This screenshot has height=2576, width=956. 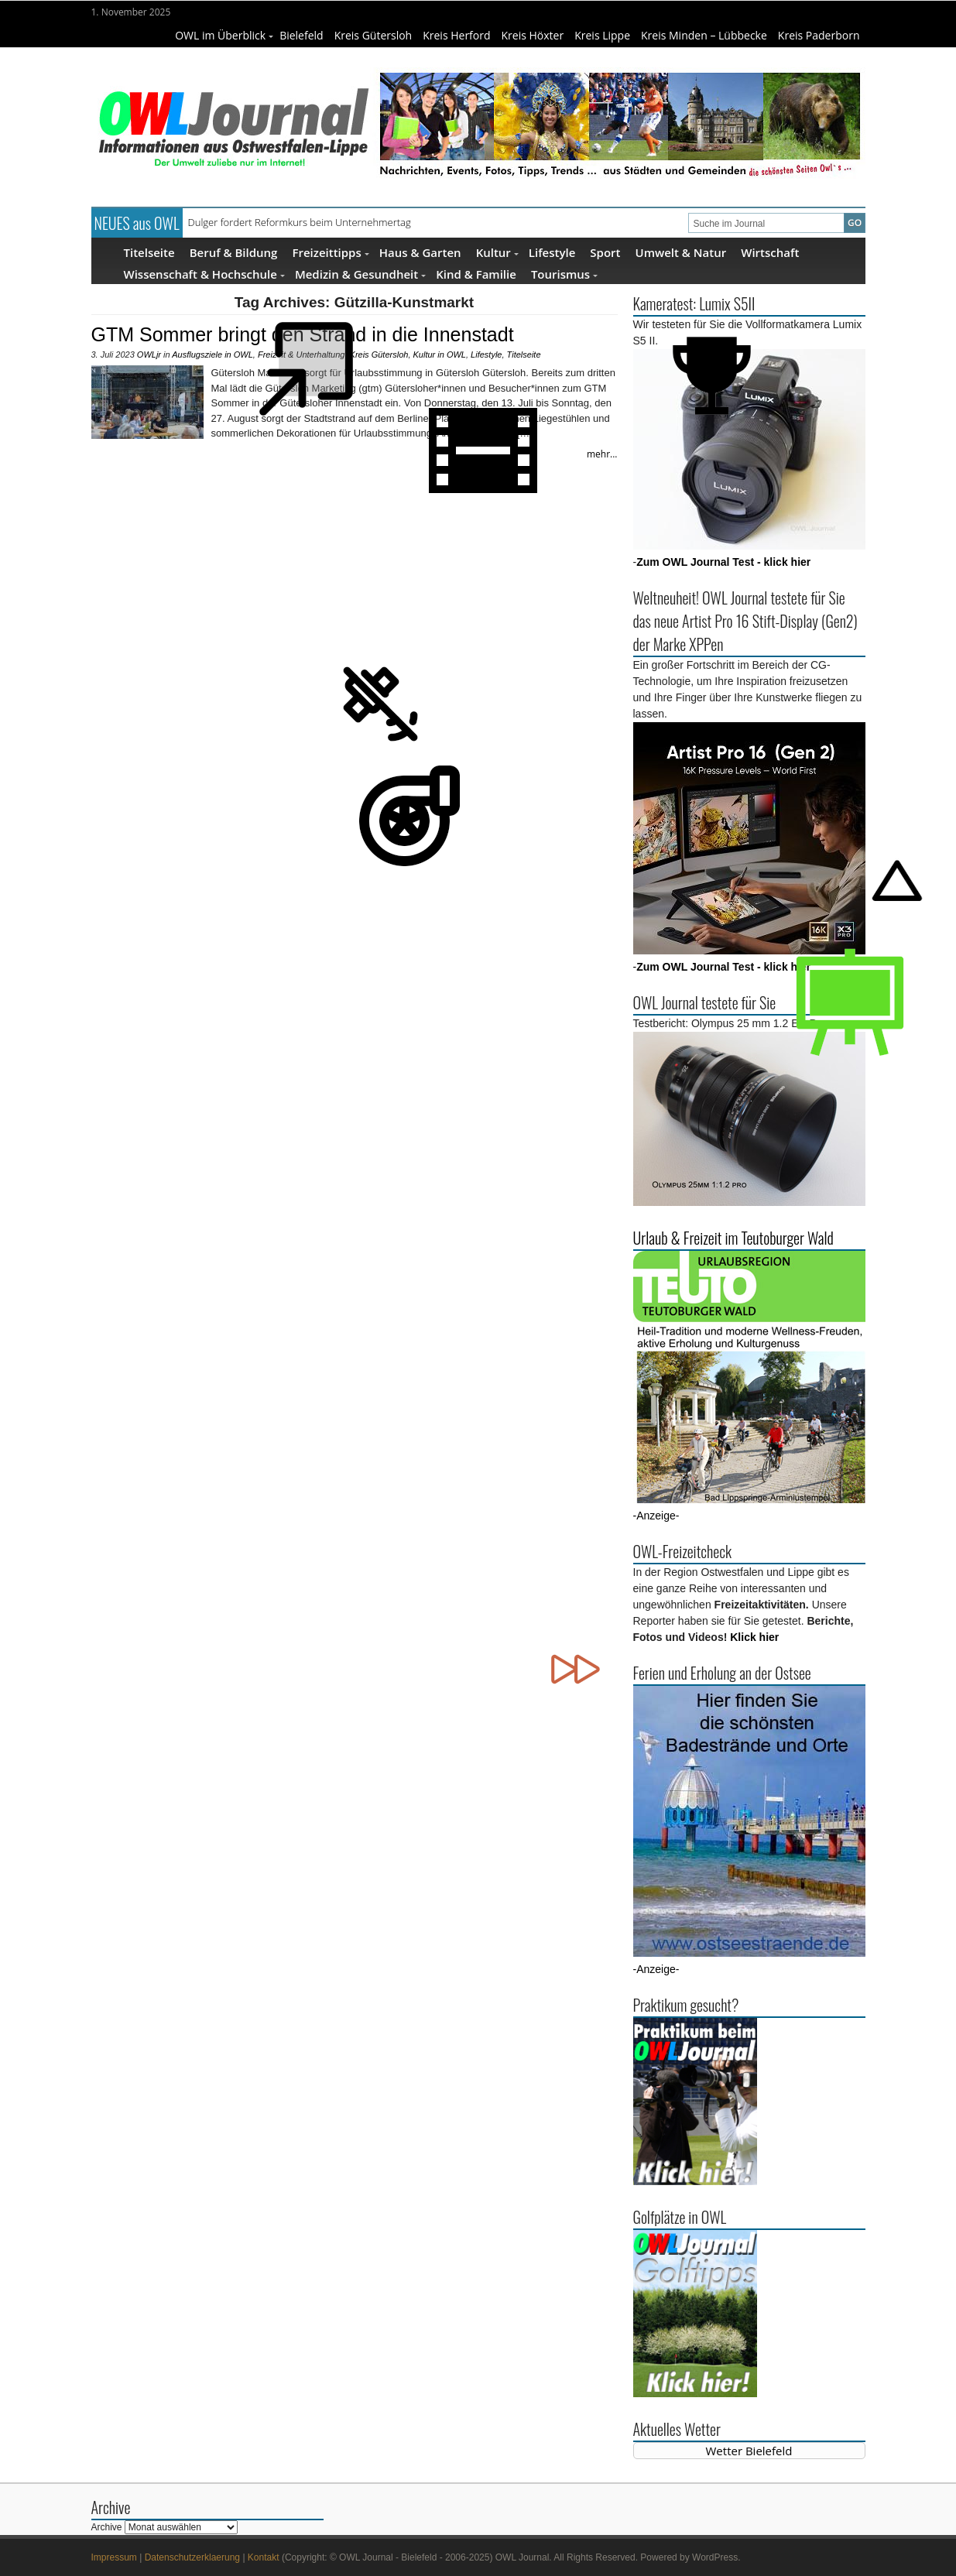 I want to click on import or bring content into a container, so click(x=306, y=368).